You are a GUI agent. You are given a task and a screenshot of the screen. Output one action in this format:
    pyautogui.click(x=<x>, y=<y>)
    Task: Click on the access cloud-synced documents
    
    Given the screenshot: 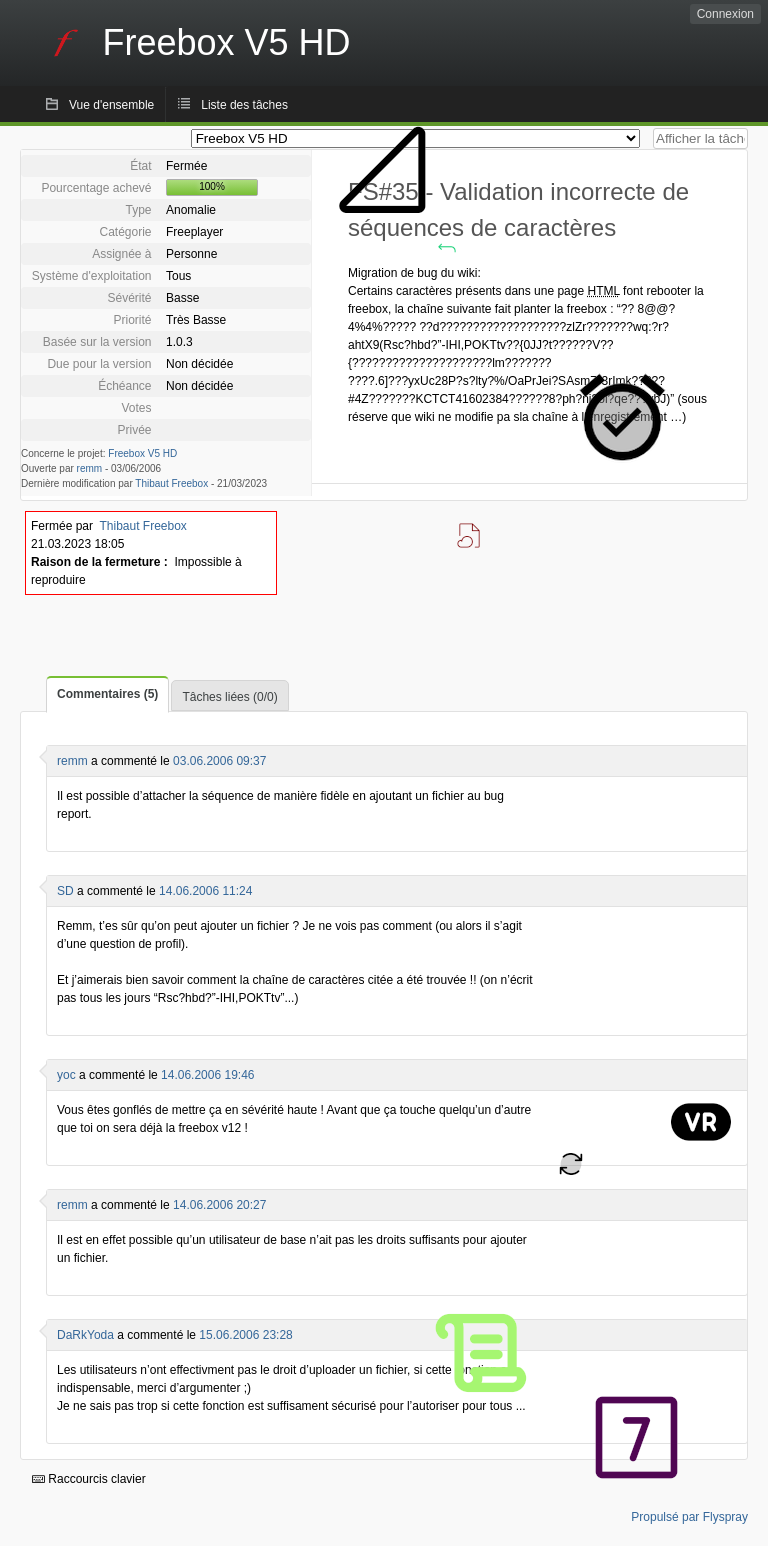 What is the action you would take?
    pyautogui.click(x=469, y=535)
    